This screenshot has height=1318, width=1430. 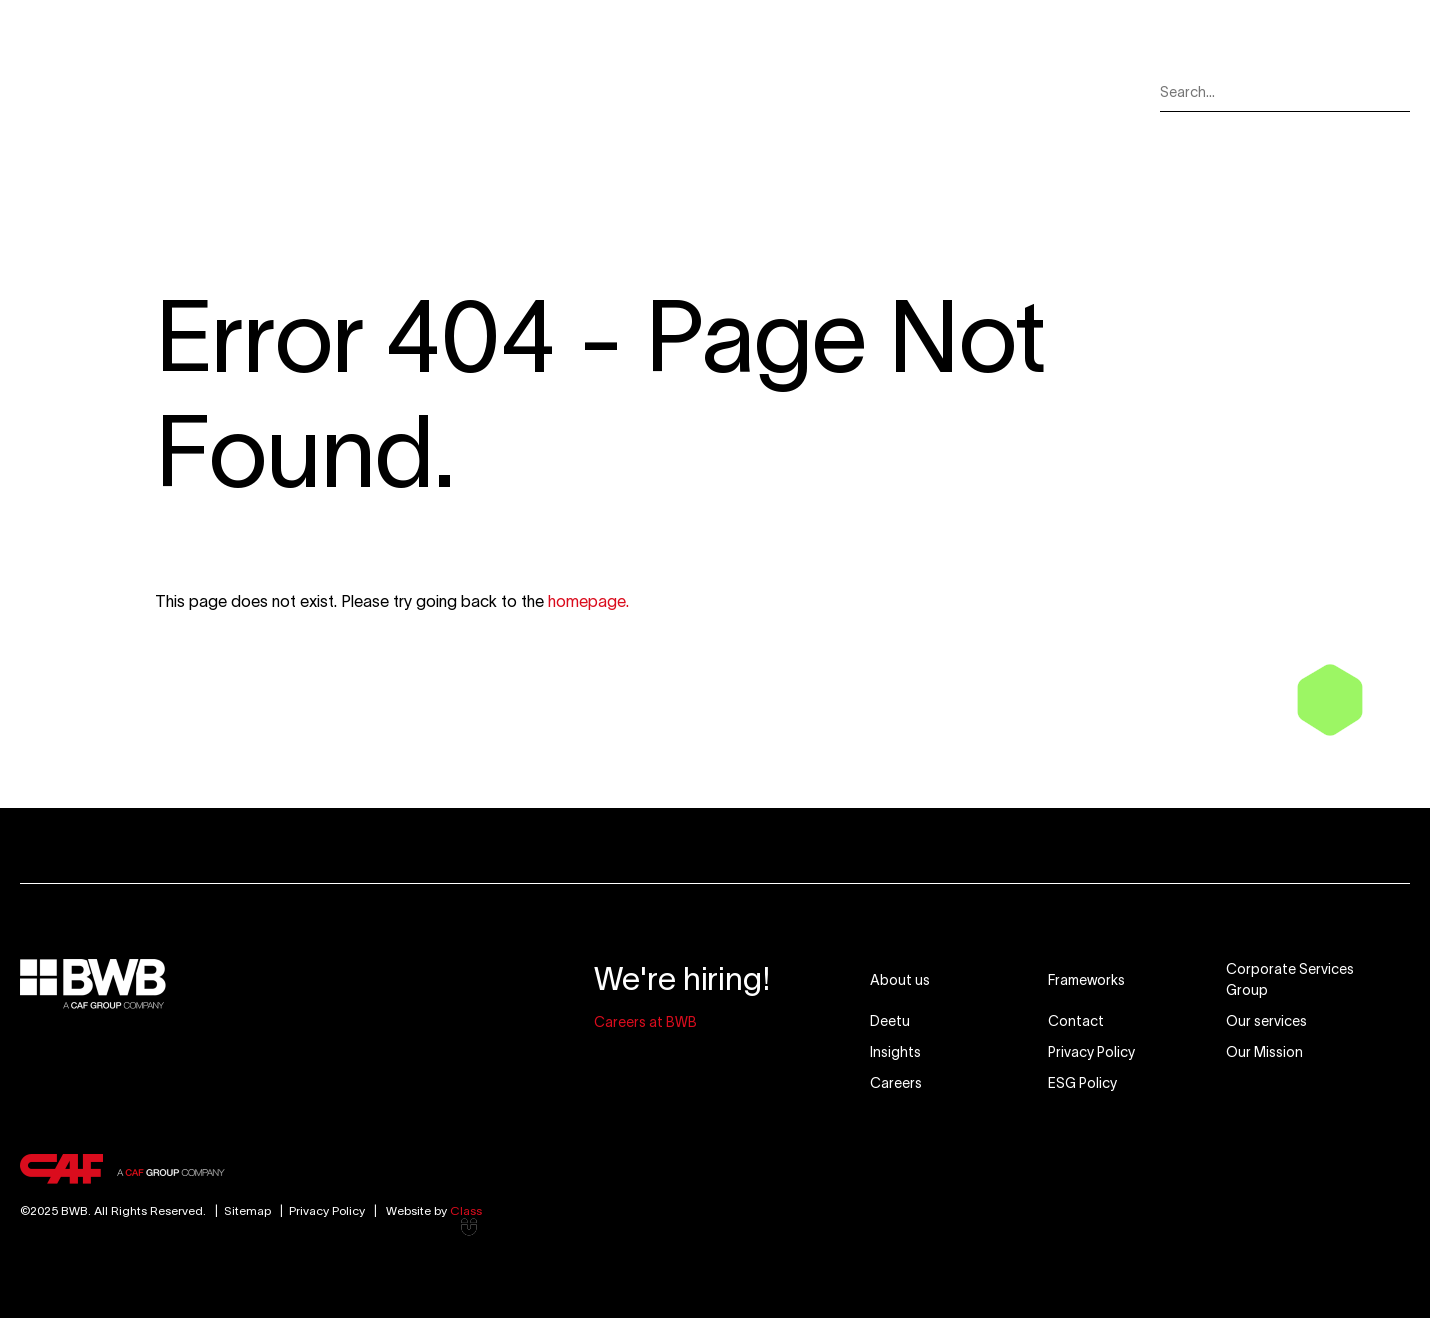 What do you see at coordinates (469, 1227) in the screenshot?
I see `attract or pull related items together` at bounding box center [469, 1227].